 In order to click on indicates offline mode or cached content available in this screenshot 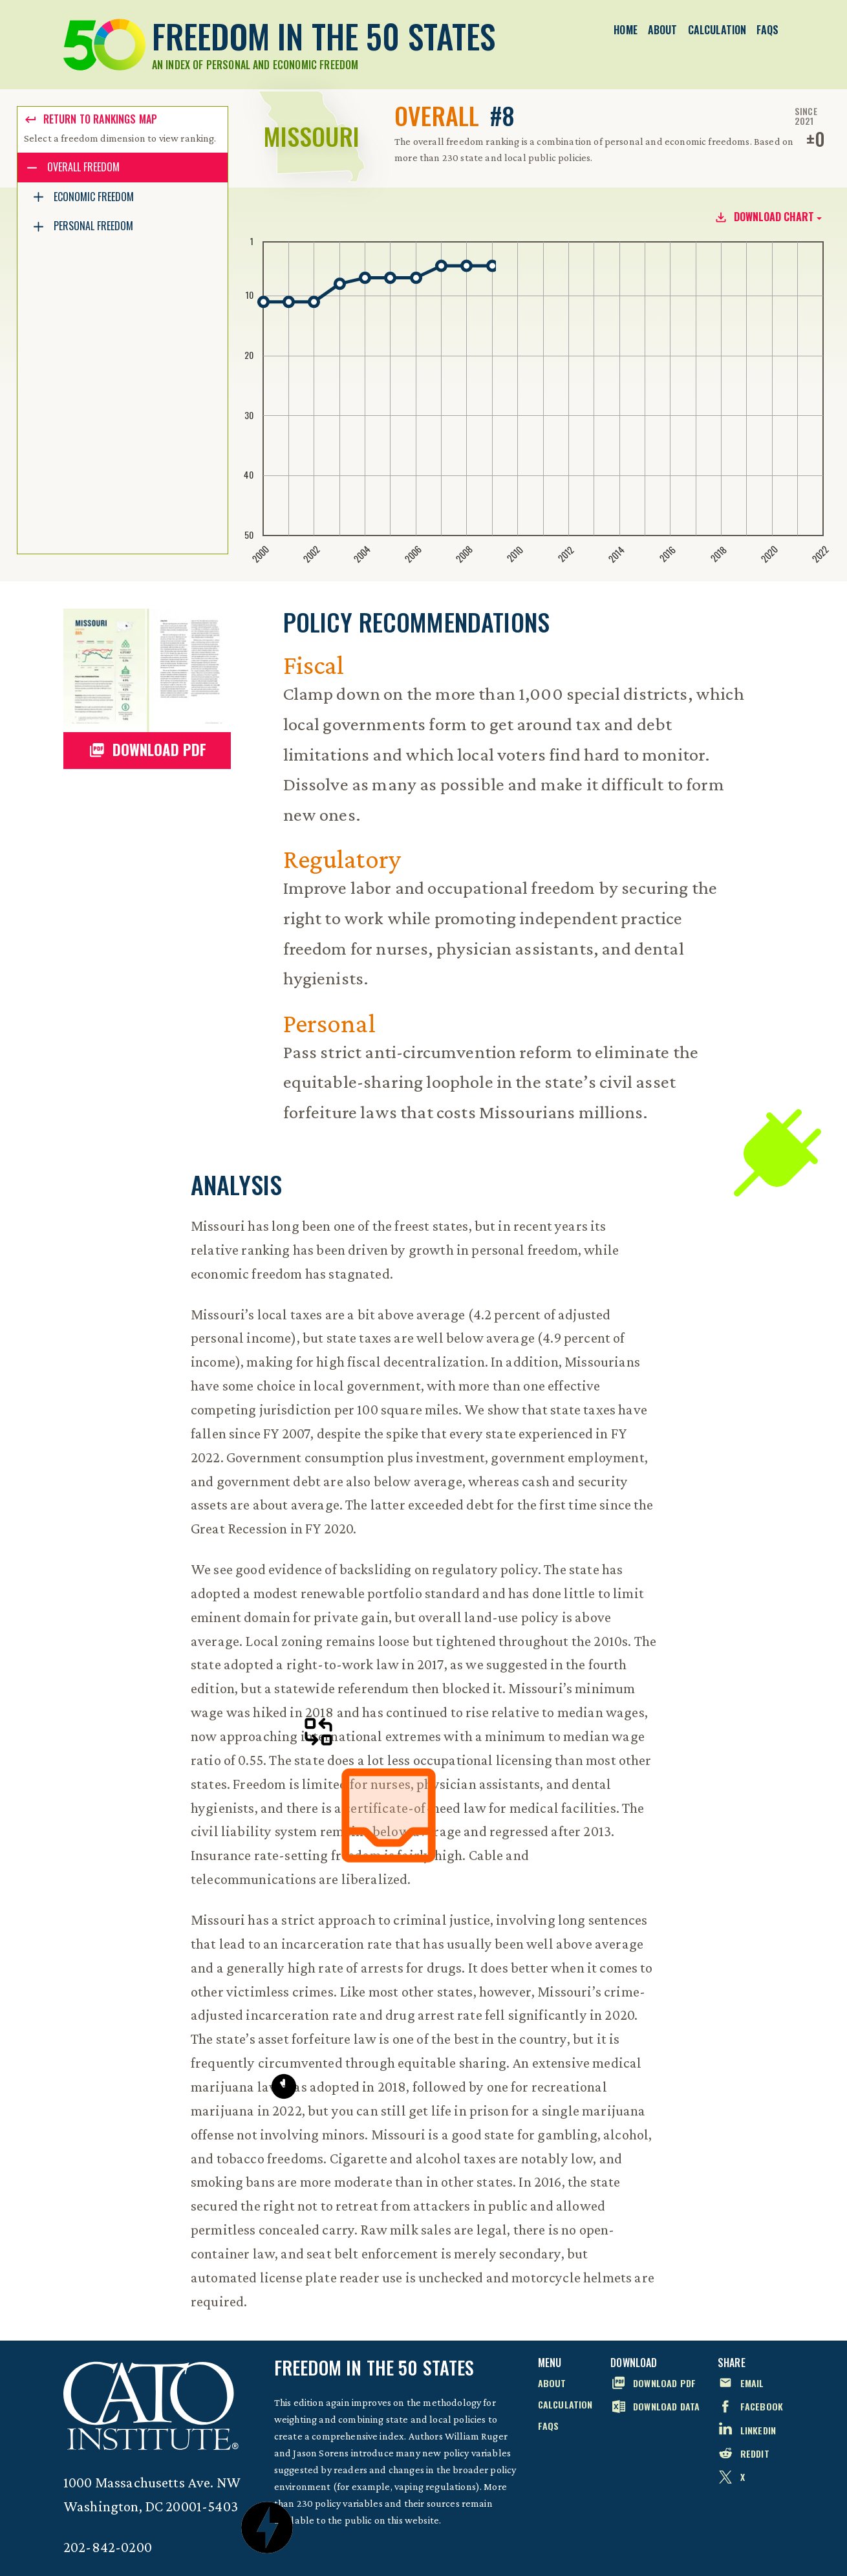, I will do `click(267, 2527)`.